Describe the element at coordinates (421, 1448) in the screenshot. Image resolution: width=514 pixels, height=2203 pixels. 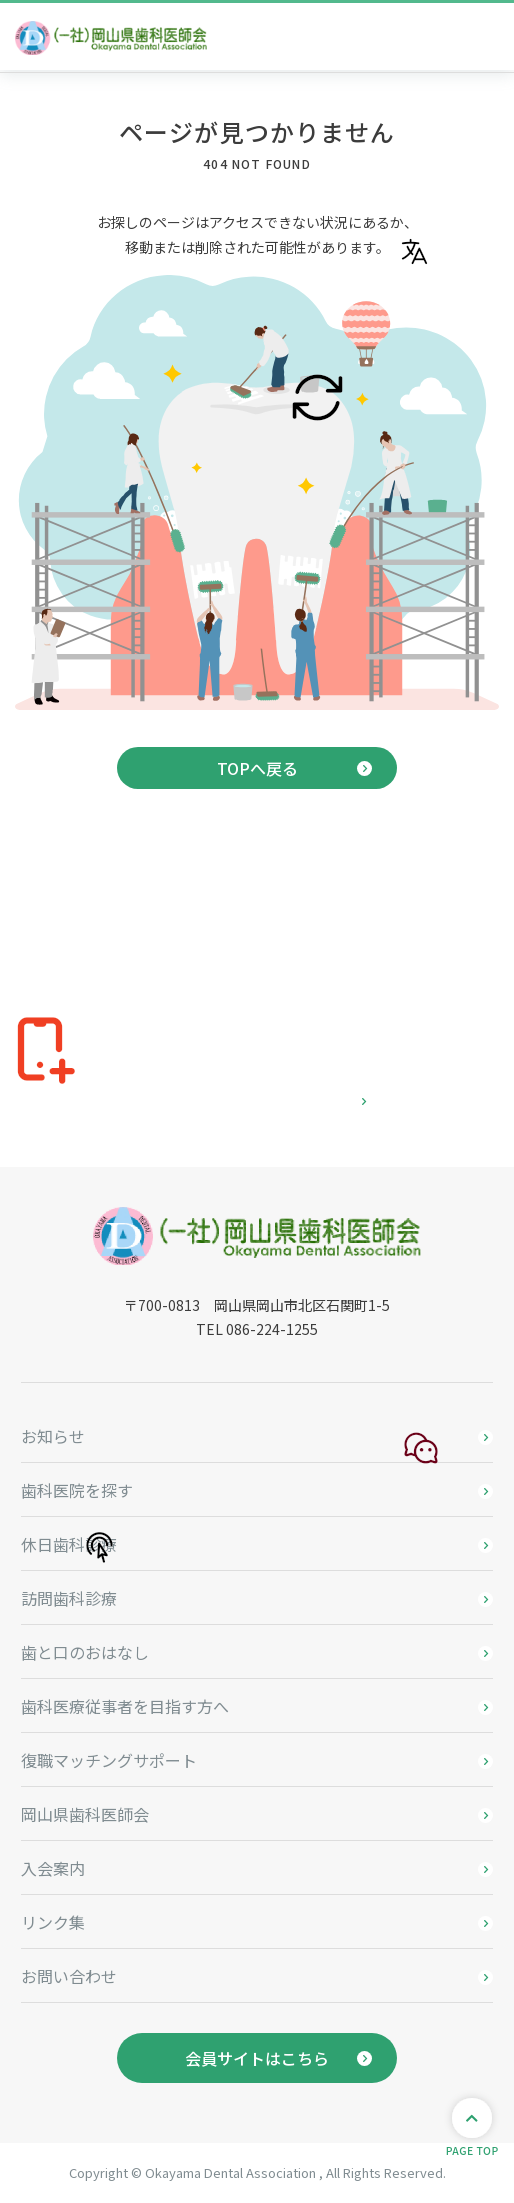
I see `open WeChat messaging app` at that location.